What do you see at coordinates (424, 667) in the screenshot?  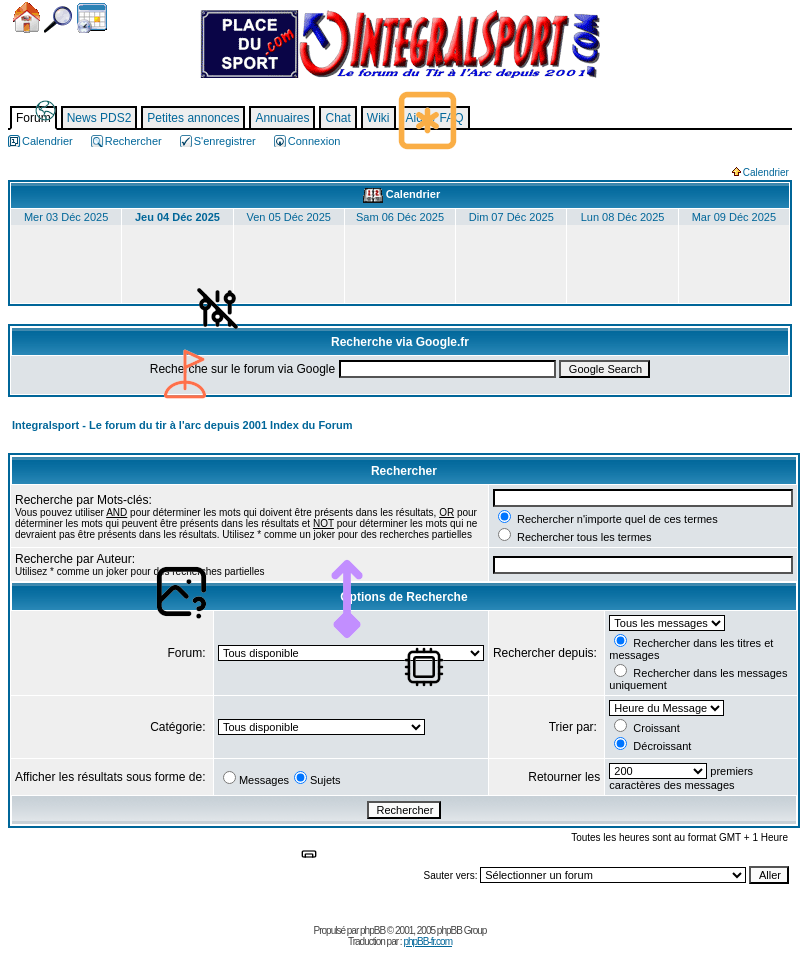 I see `view hardware or system specifications` at bounding box center [424, 667].